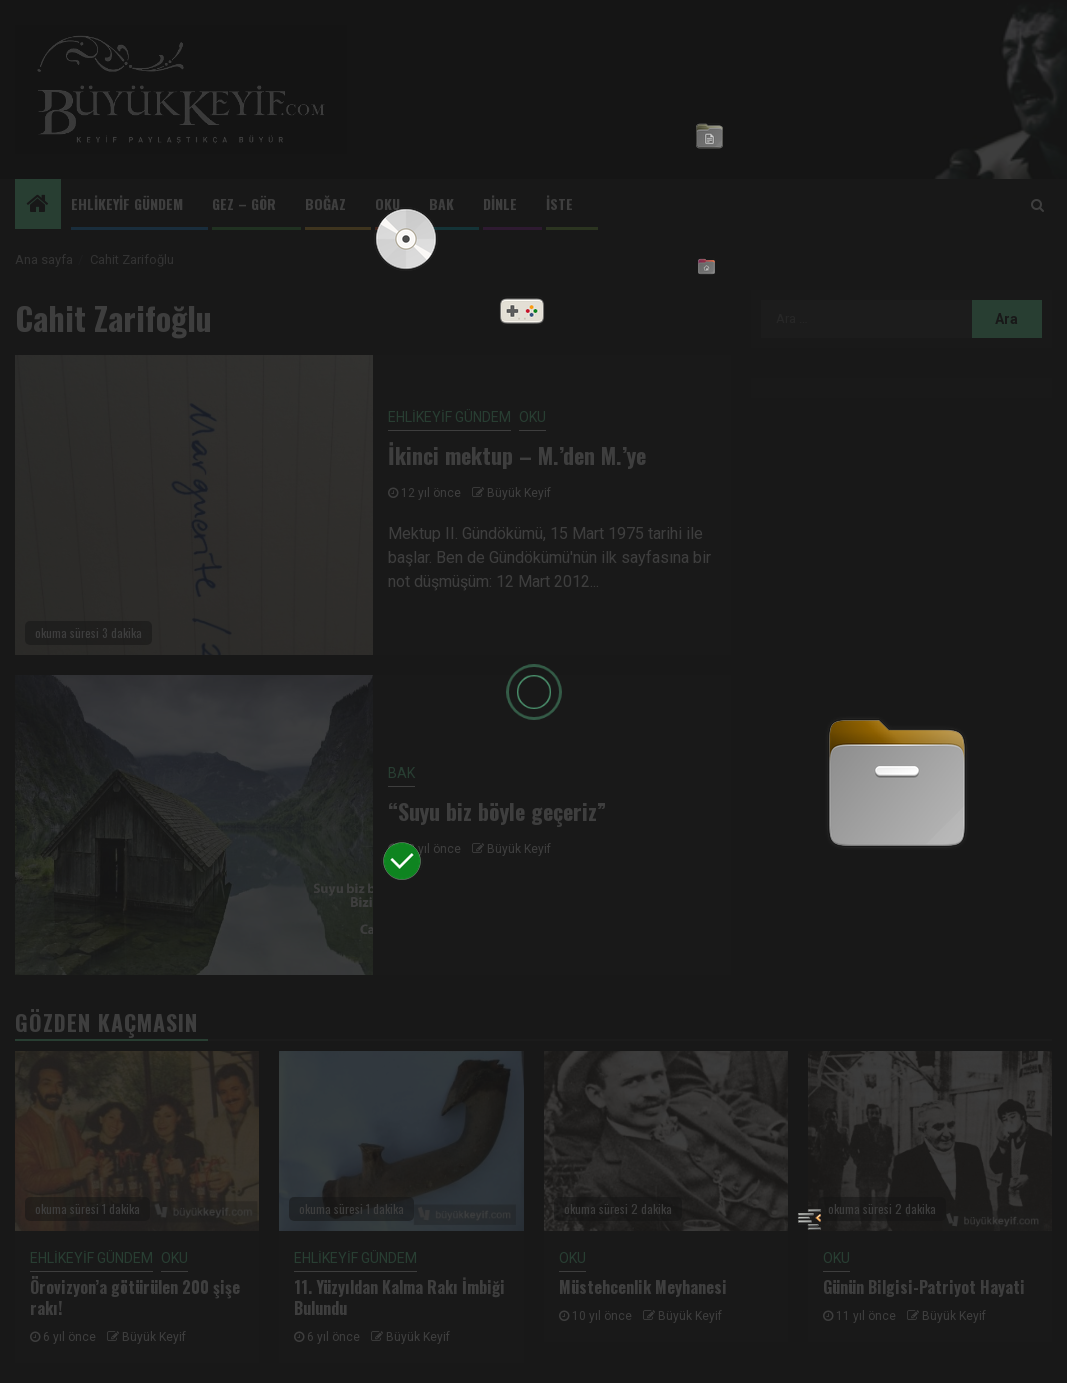 The height and width of the screenshot is (1383, 1067). I want to click on indicates file has been successfully synced and shared, so click(402, 861).